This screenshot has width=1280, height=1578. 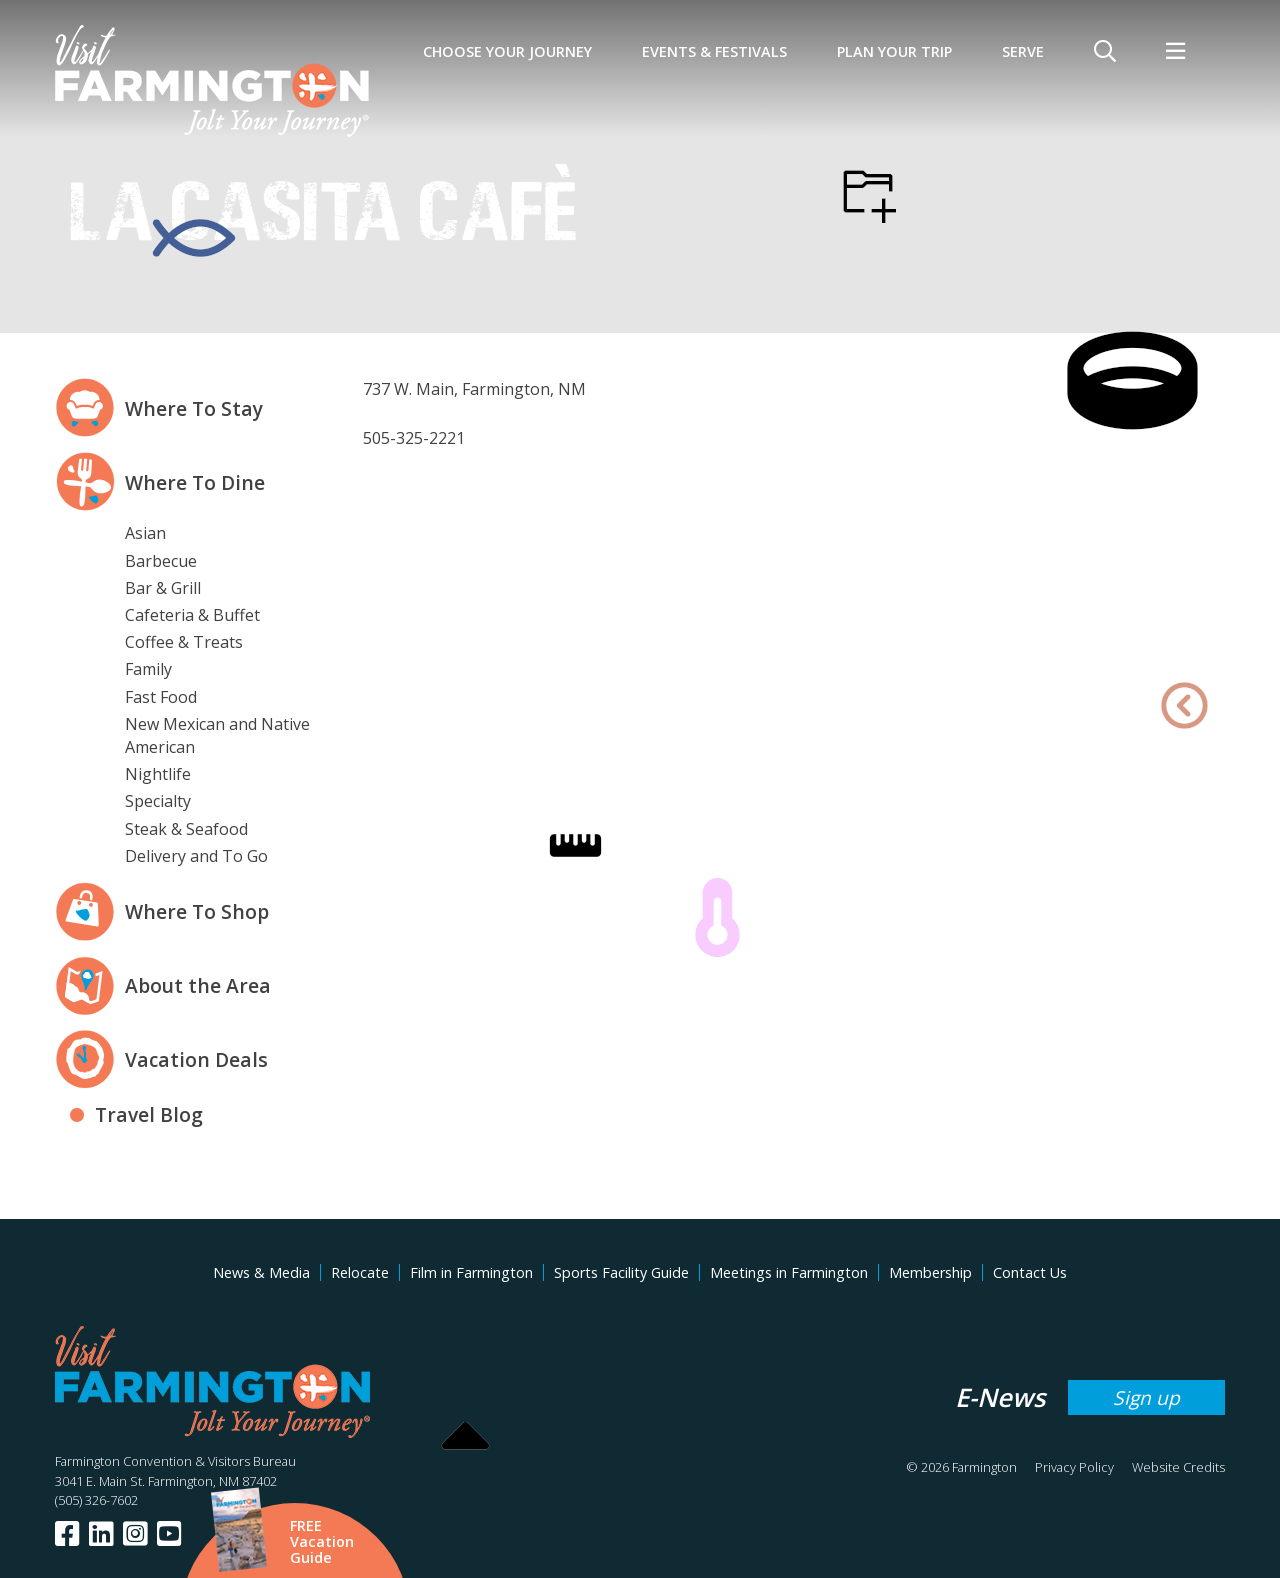 I want to click on ichthys or christian fish symbol, so click(x=194, y=238).